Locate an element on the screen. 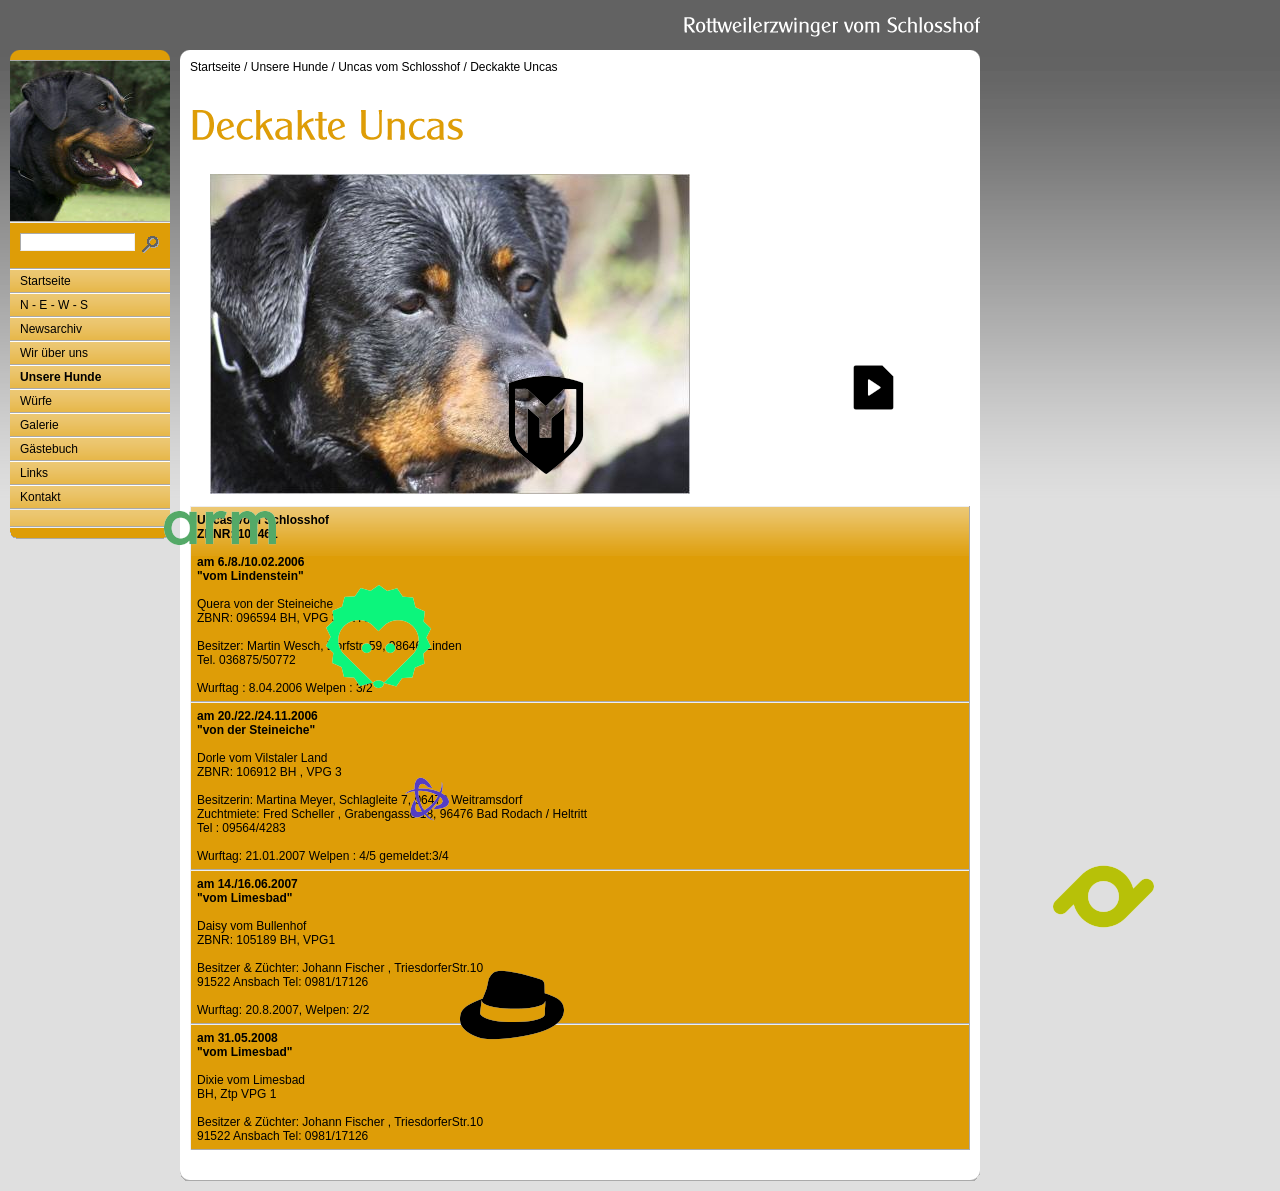 This screenshot has width=1280, height=1191. open pr.co app or website is located at coordinates (1103, 896).